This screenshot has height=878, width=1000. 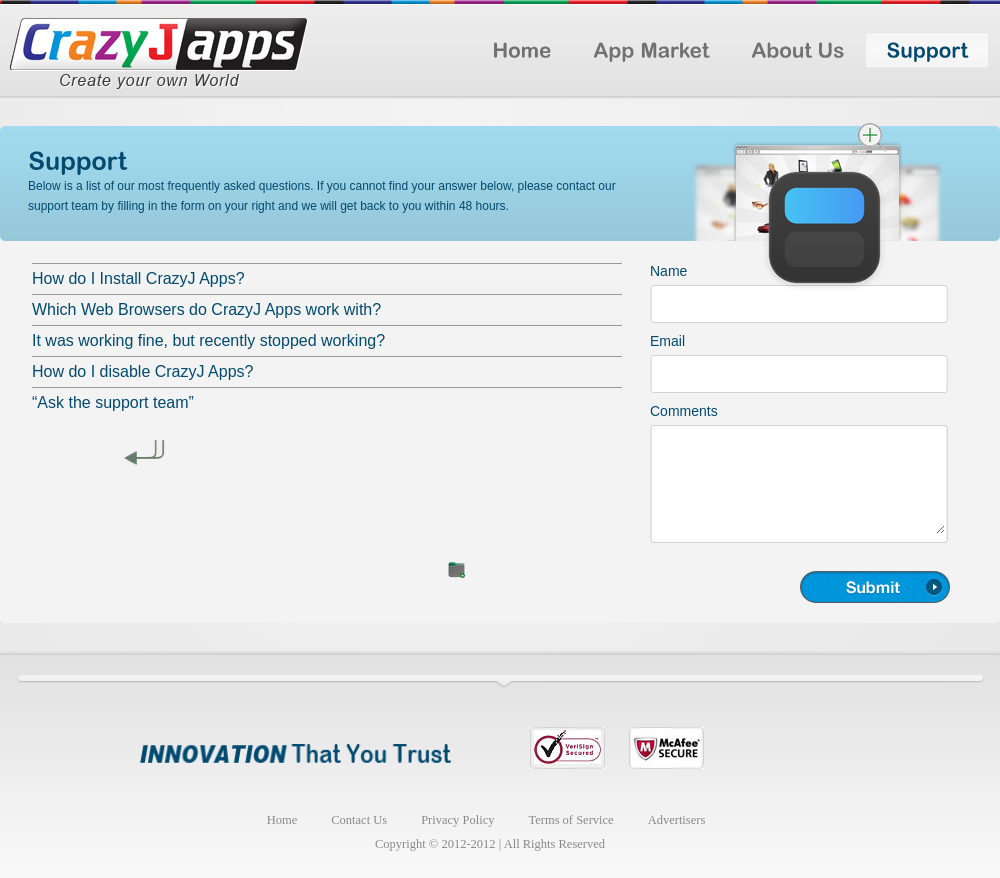 What do you see at coordinates (872, 137) in the screenshot?
I see `zoom in on the current view` at bounding box center [872, 137].